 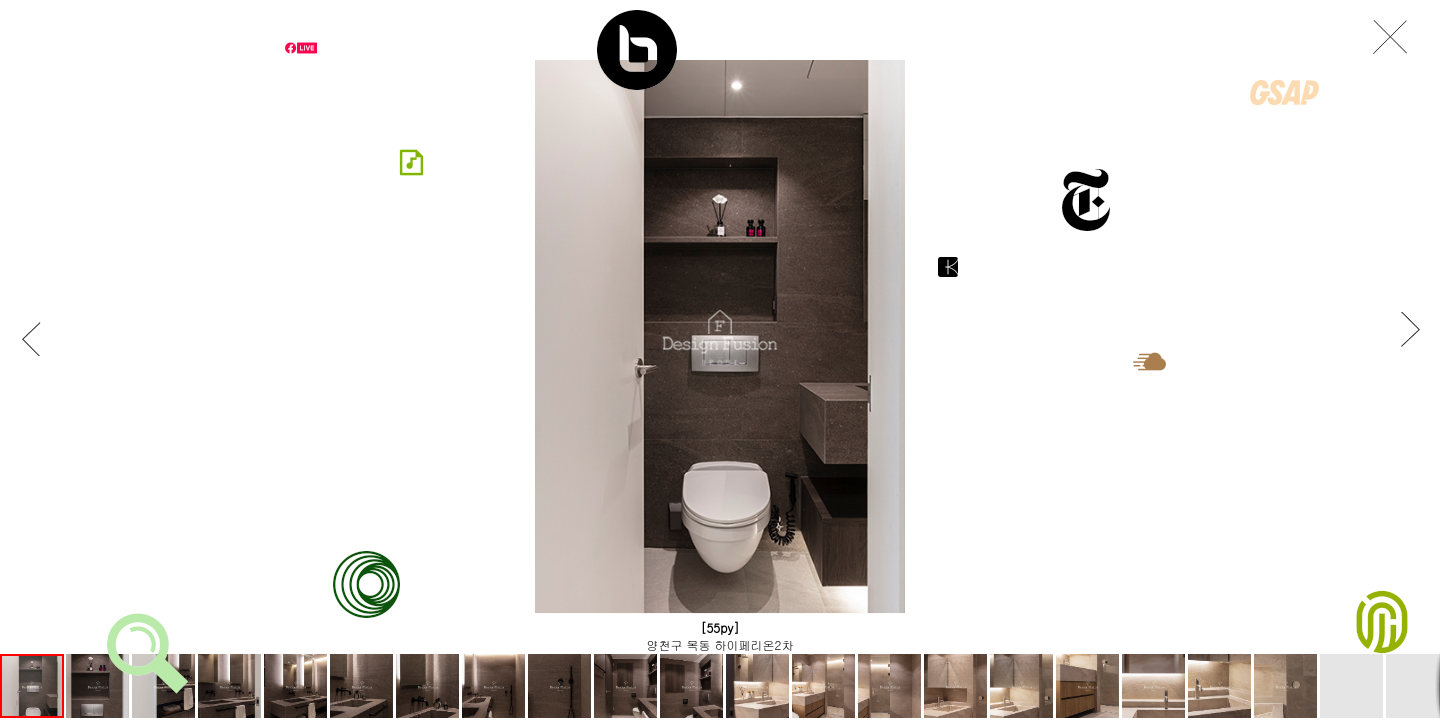 I want to click on kaniko container build tool logo, so click(x=948, y=267).